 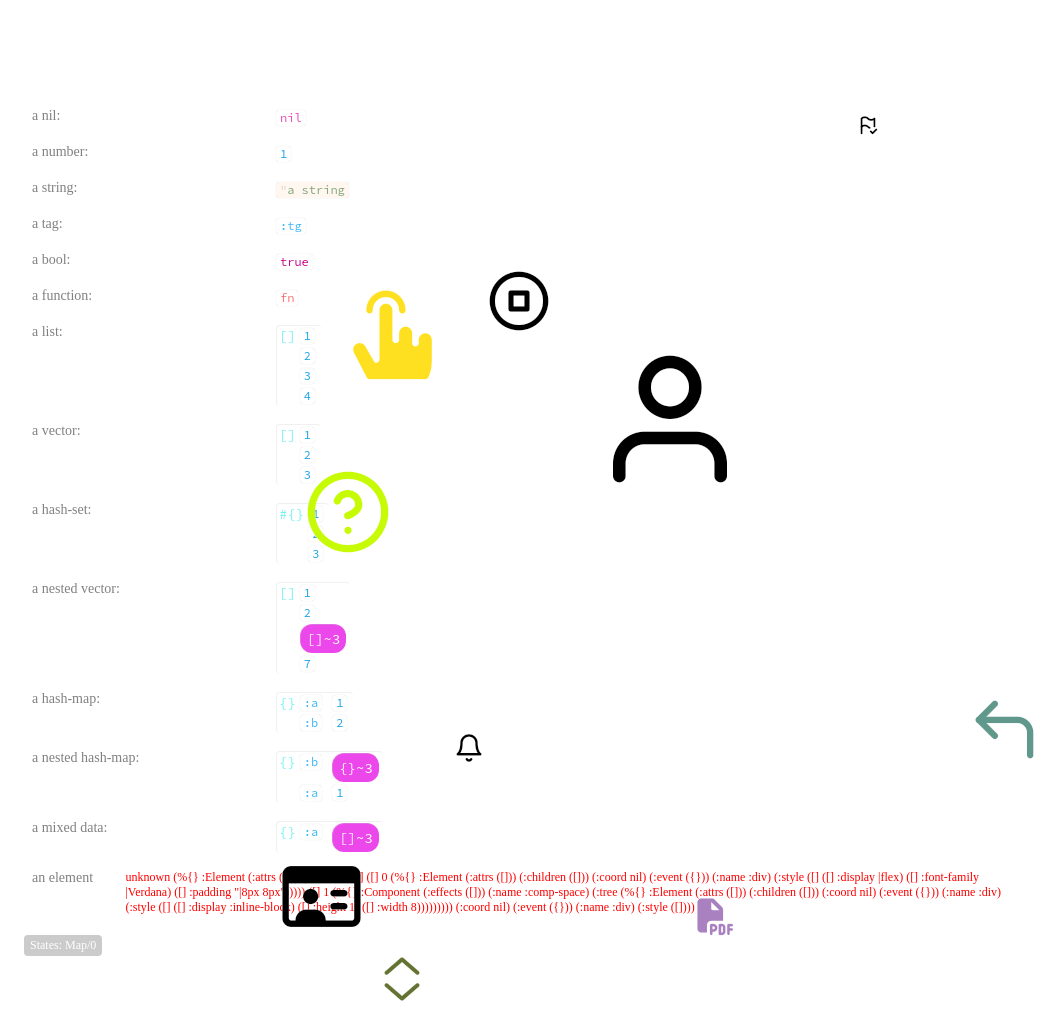 I want to click on view or open a PDF document, so click(x=714, y=915).